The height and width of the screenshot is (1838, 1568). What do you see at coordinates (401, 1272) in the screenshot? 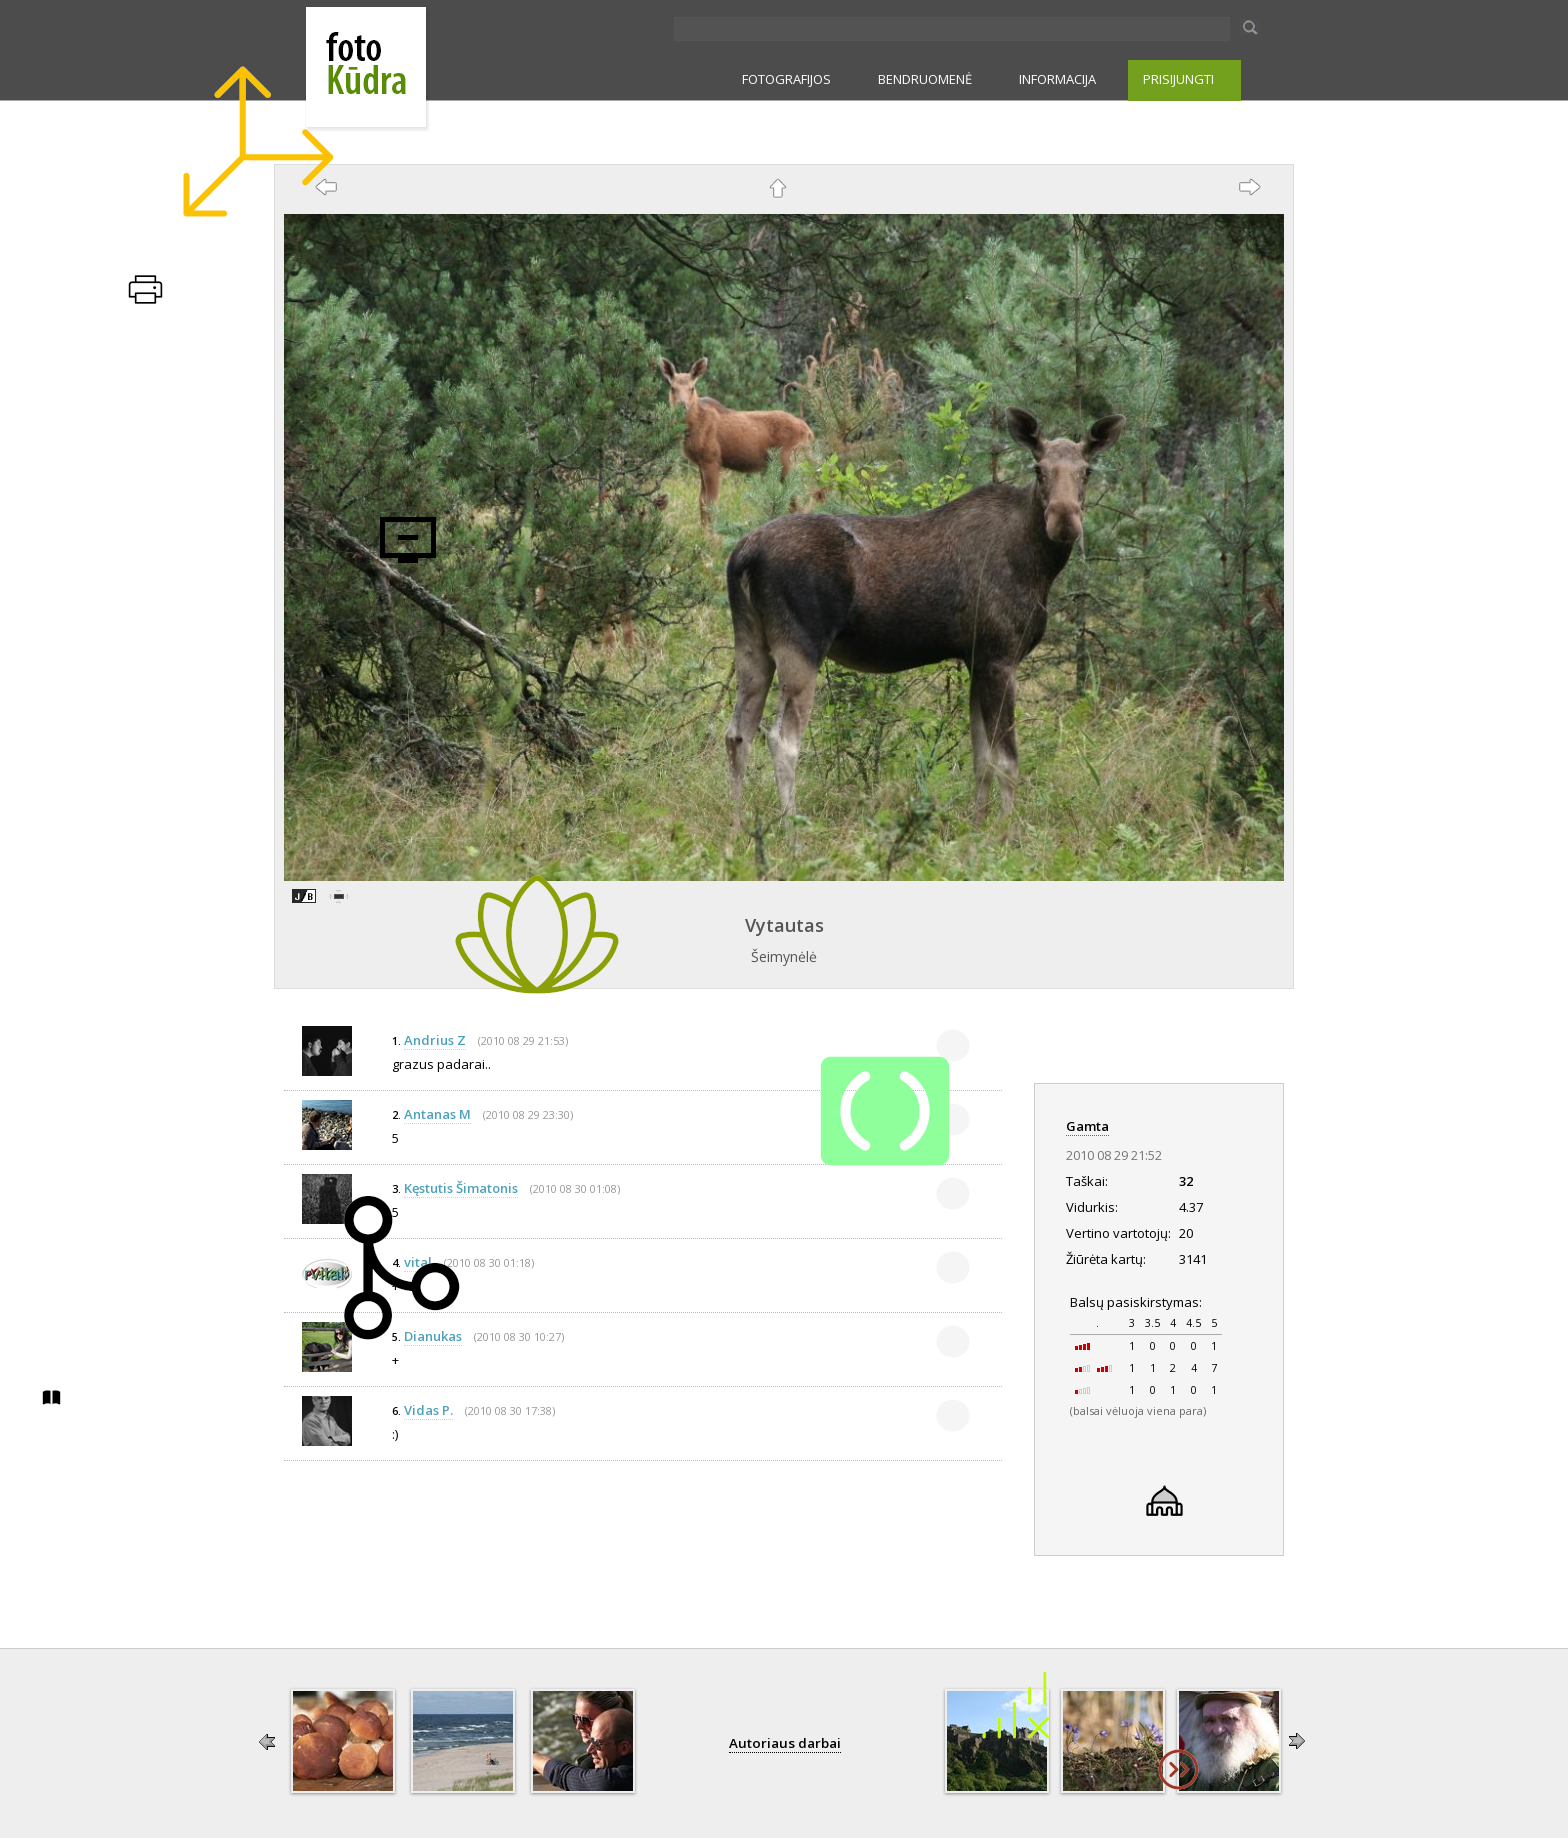
I see `merge branches in version control` at bounding box center [401, 1272].